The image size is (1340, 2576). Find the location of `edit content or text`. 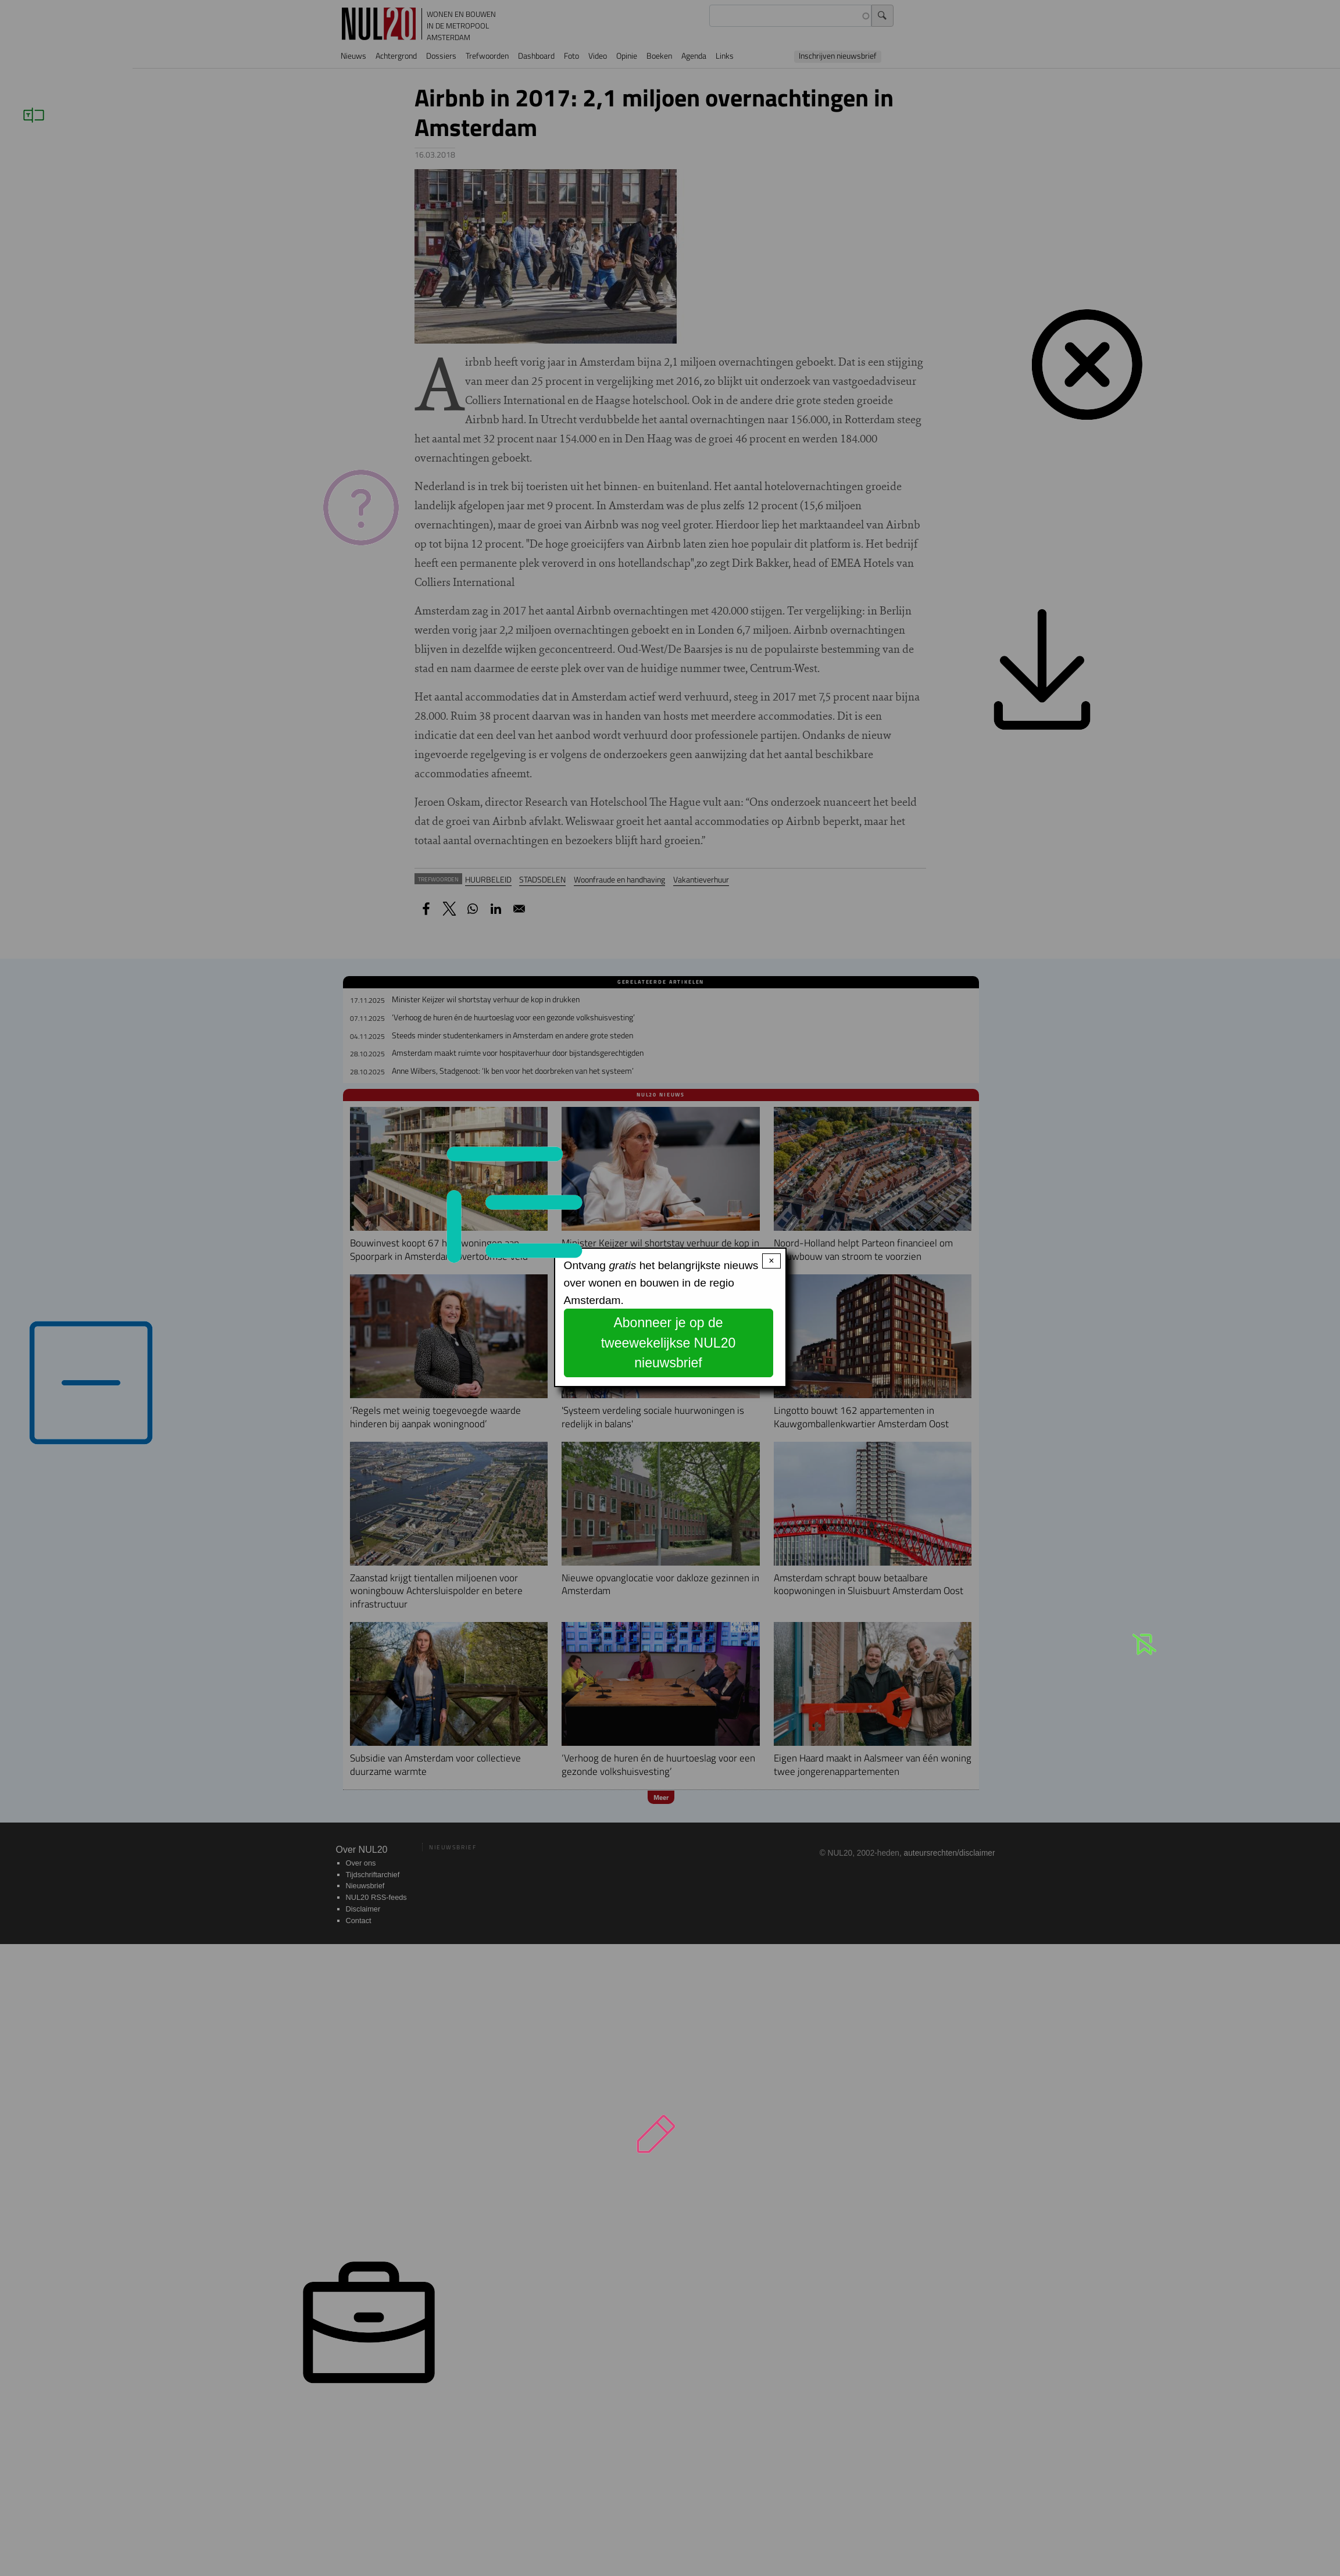

edit content or text is located at coordinates (655, 2135).